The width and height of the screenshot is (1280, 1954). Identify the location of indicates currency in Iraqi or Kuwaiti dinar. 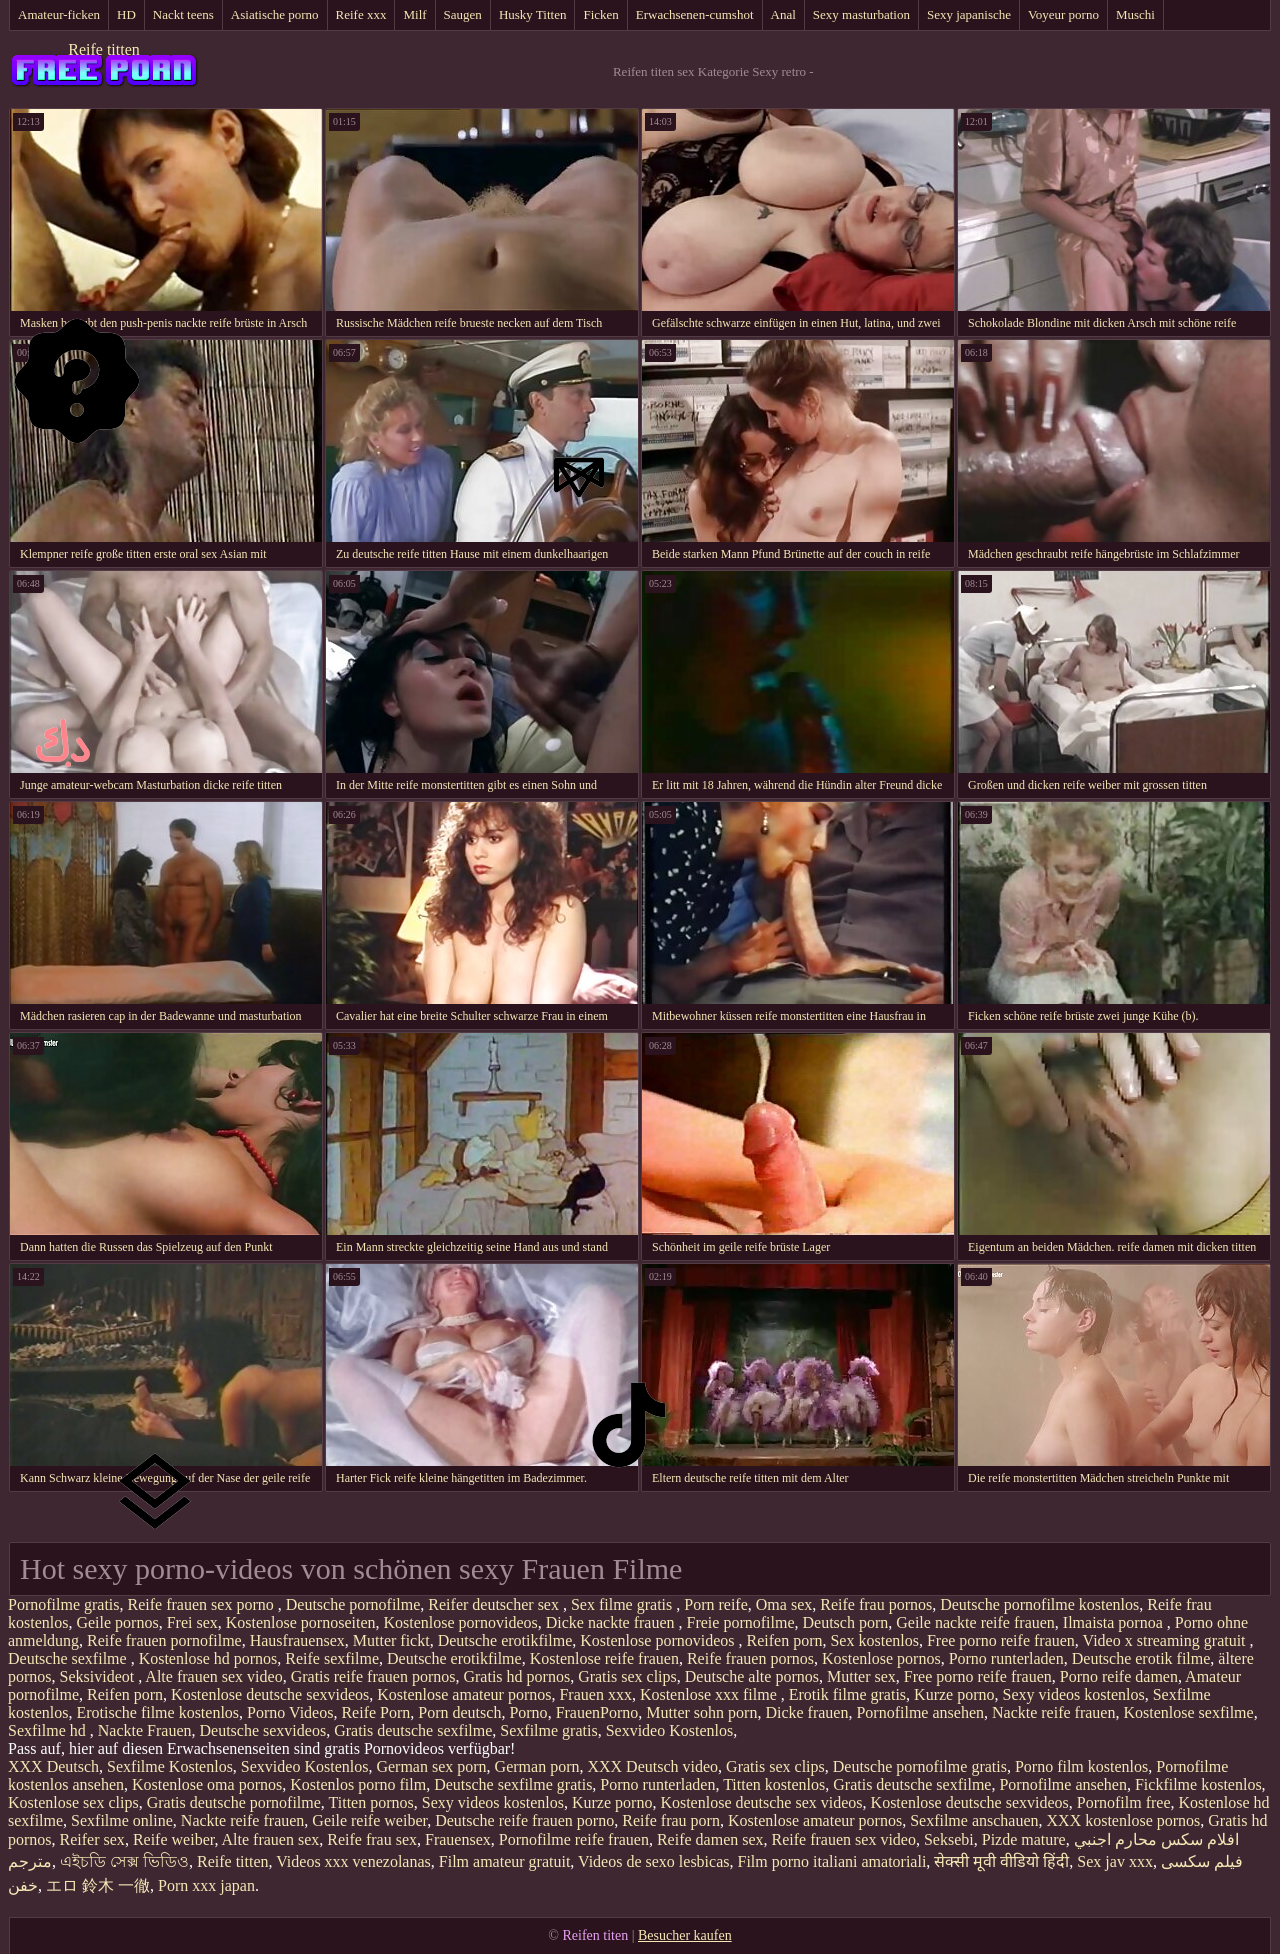
(63, 743).